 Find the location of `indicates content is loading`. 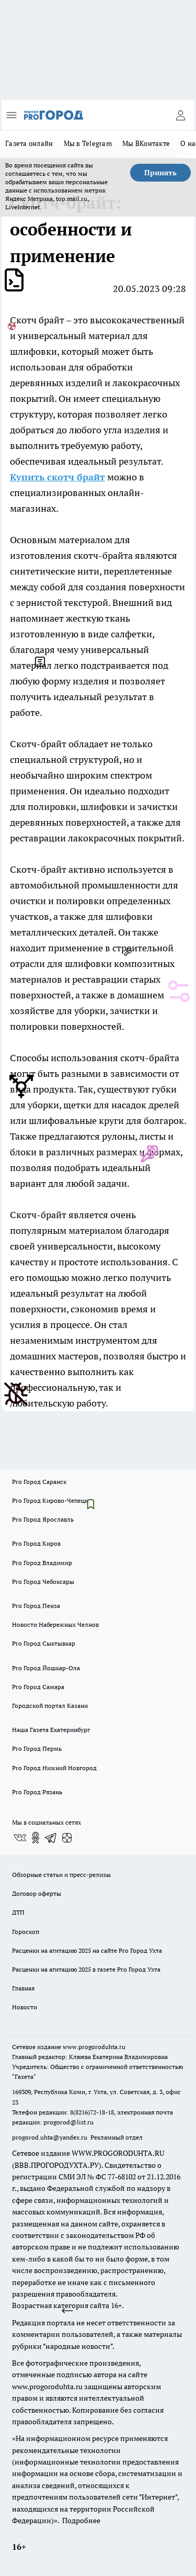

indicates content is loading is located at coordinates (11, 326).